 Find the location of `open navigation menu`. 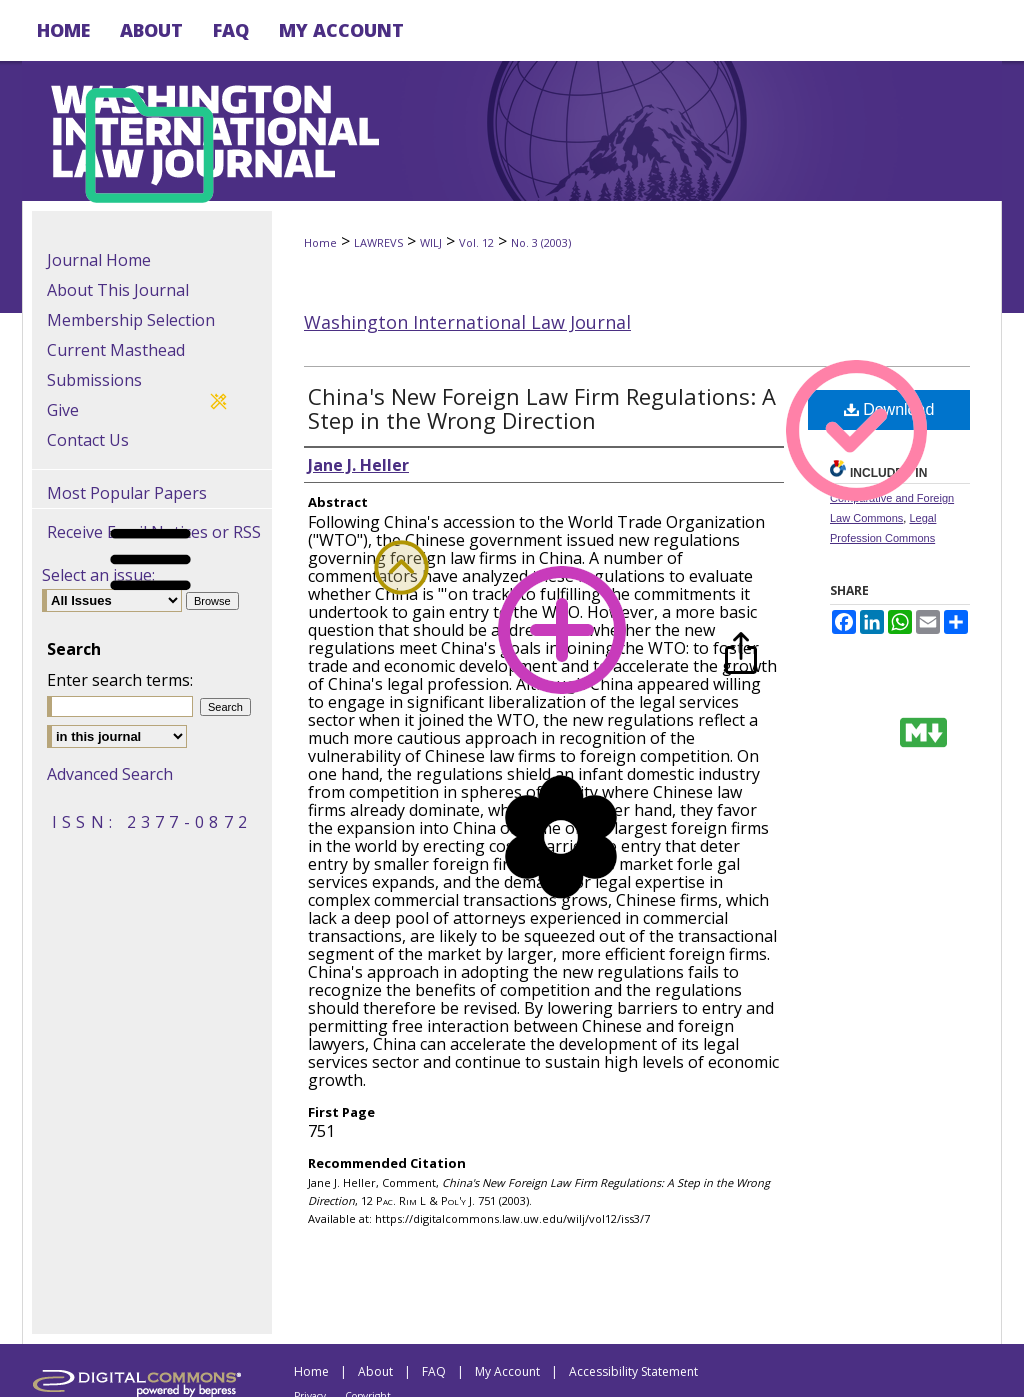

open navigation menu is located at coordinates (150, 559).